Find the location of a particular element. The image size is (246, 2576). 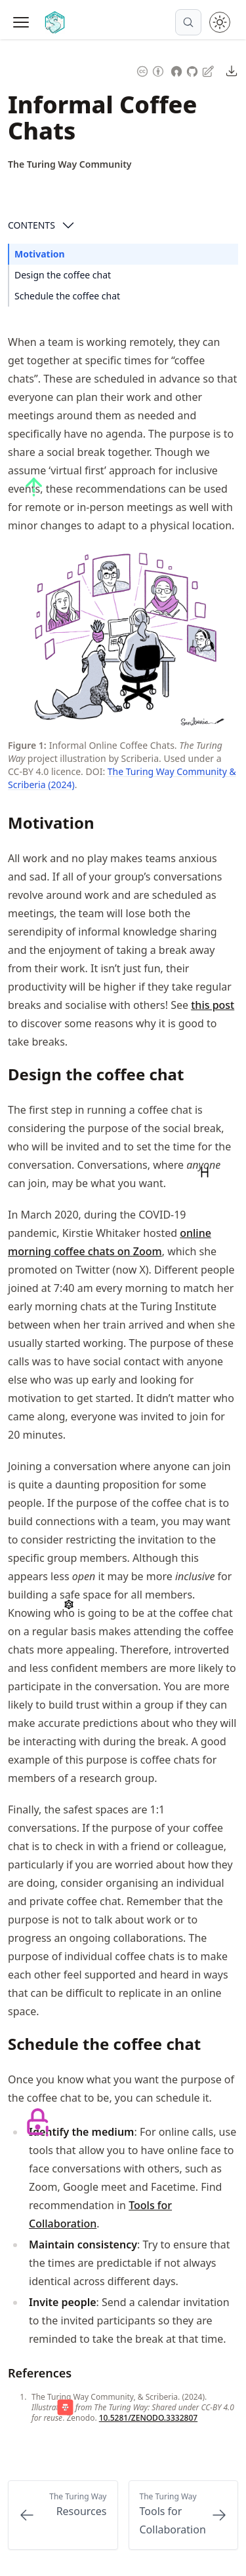

center align content horizontally and vertically is located at coordinates (65, 2407).